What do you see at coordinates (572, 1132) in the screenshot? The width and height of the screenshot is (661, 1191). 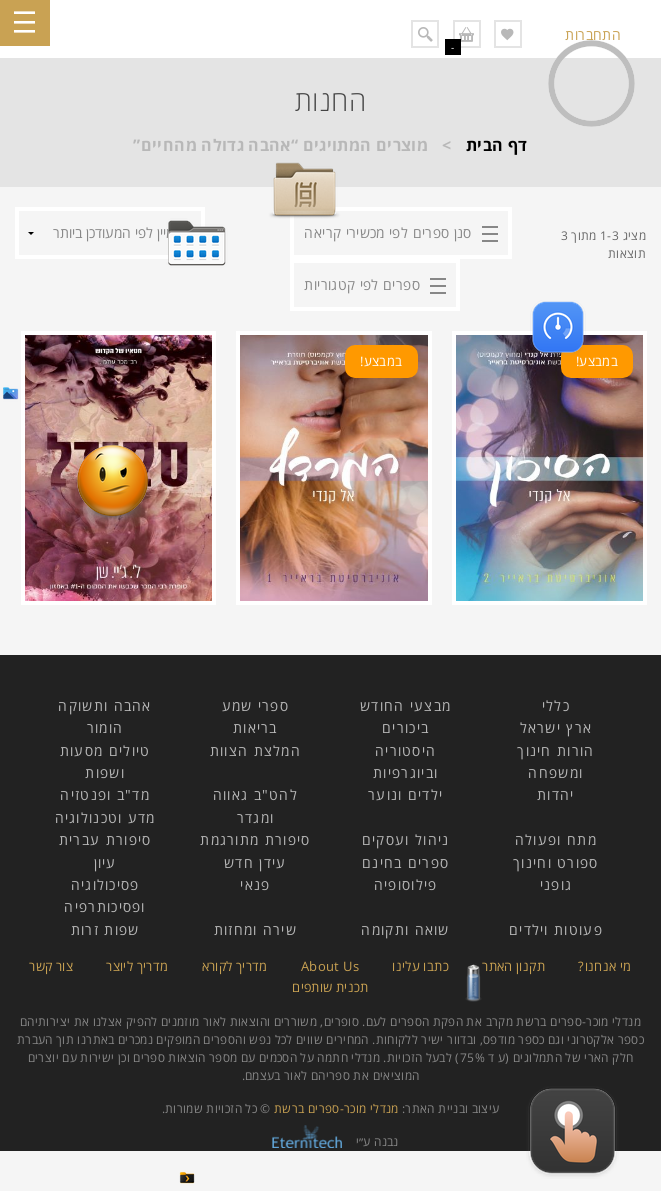 I see `configure touchscreen settings` at bounding box center [572, 1132].